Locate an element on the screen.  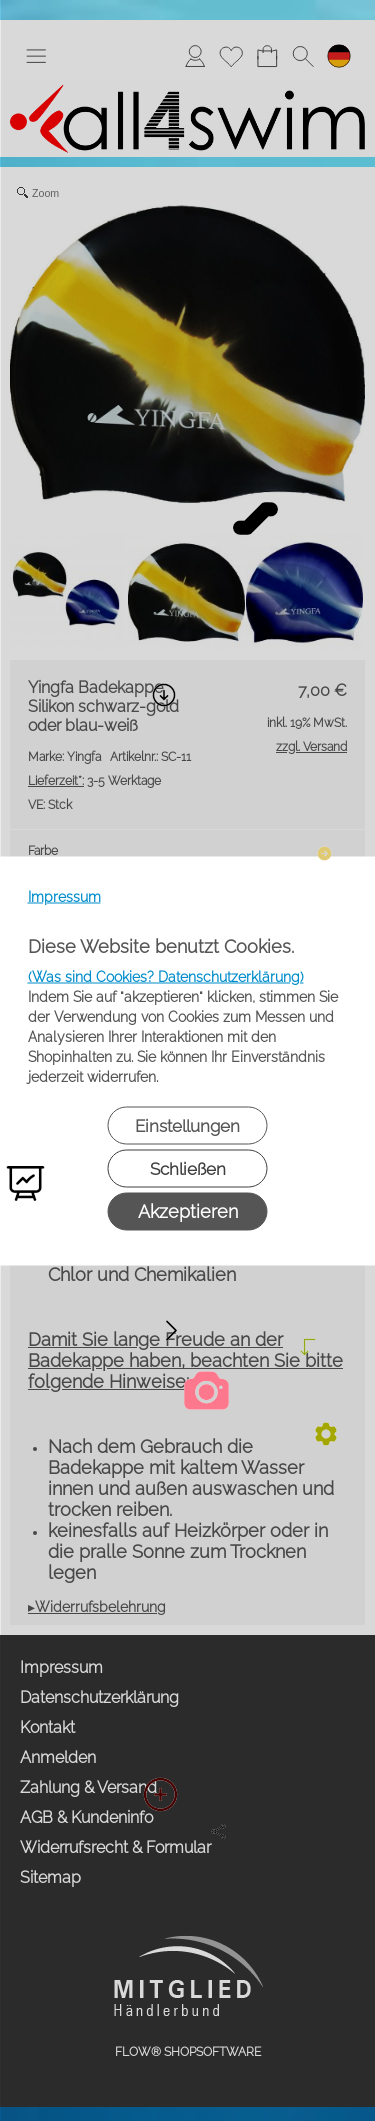
add a new item is located at coordinates (160, 1794).